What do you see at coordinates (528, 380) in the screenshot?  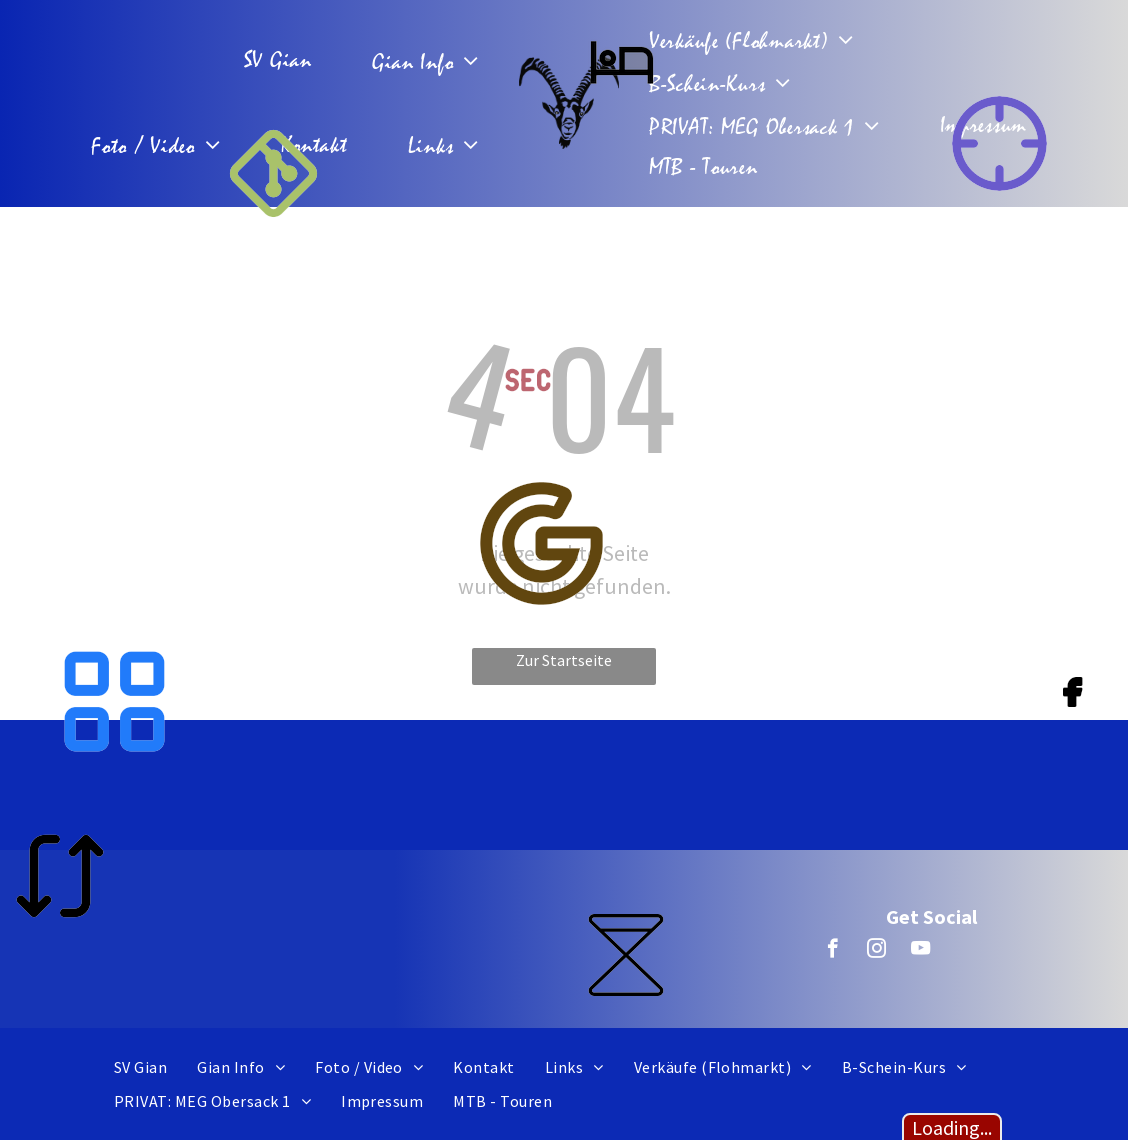 I see `secant function in a math or calculator app` at bounding box center [528, 380].